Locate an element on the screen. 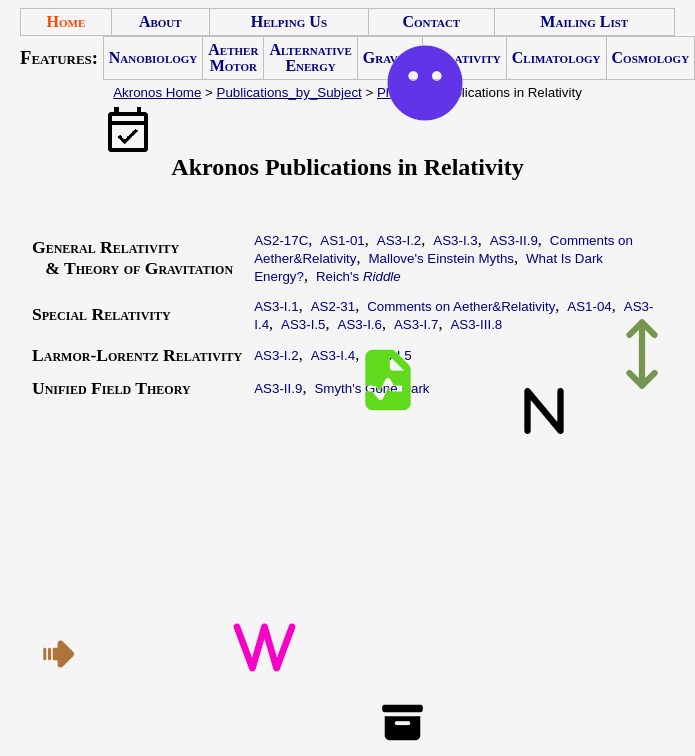 This screenshot has height=756, width=695. represents the letter "w" in text or keyboard input is located at coordinates (264, 647).